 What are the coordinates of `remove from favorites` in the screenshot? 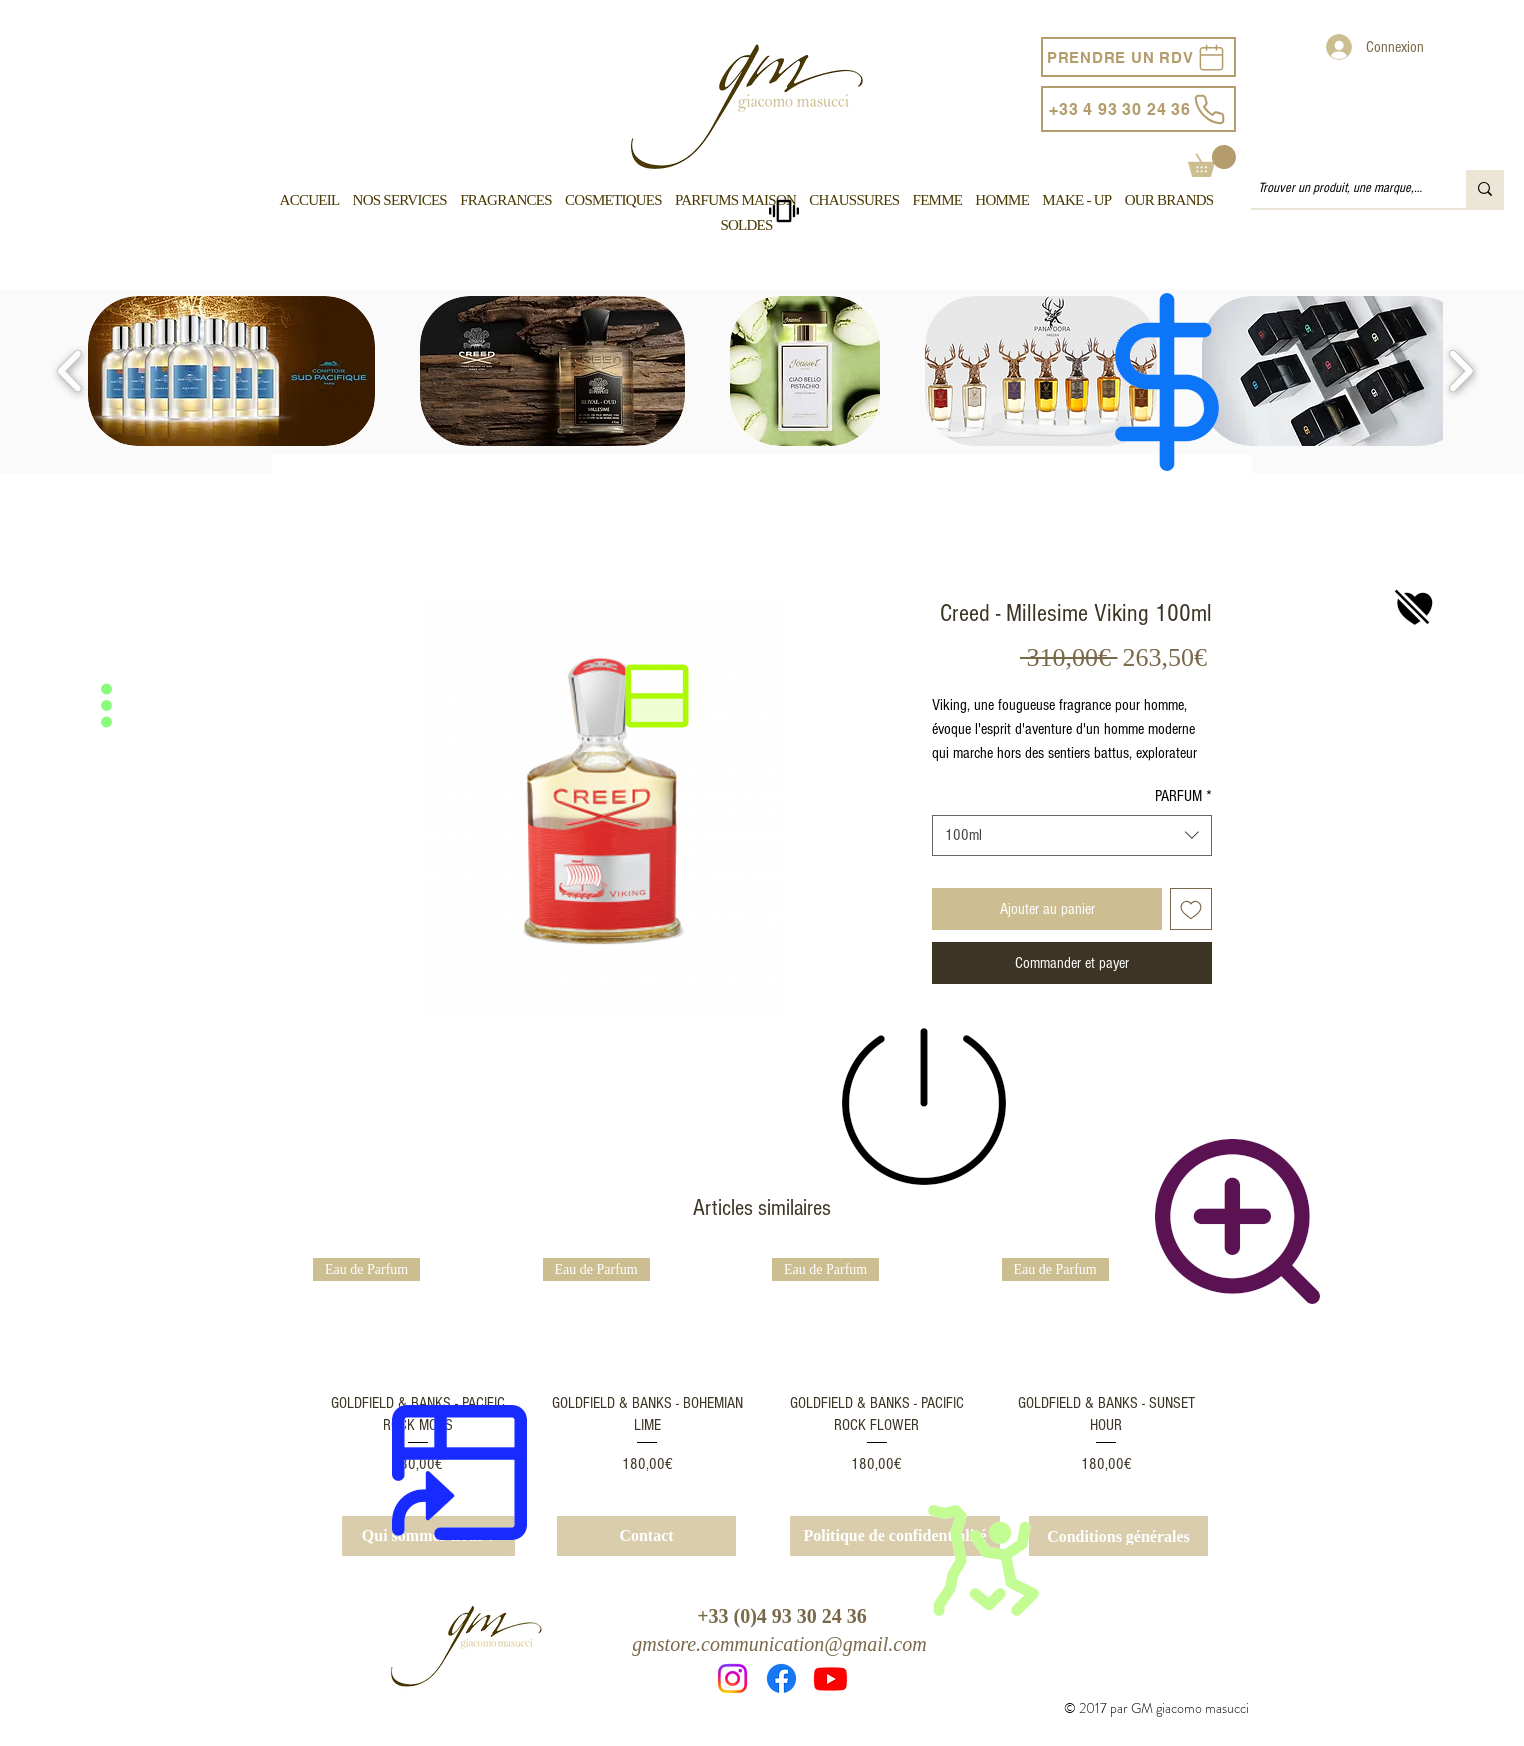 It's located at (1413, 607).